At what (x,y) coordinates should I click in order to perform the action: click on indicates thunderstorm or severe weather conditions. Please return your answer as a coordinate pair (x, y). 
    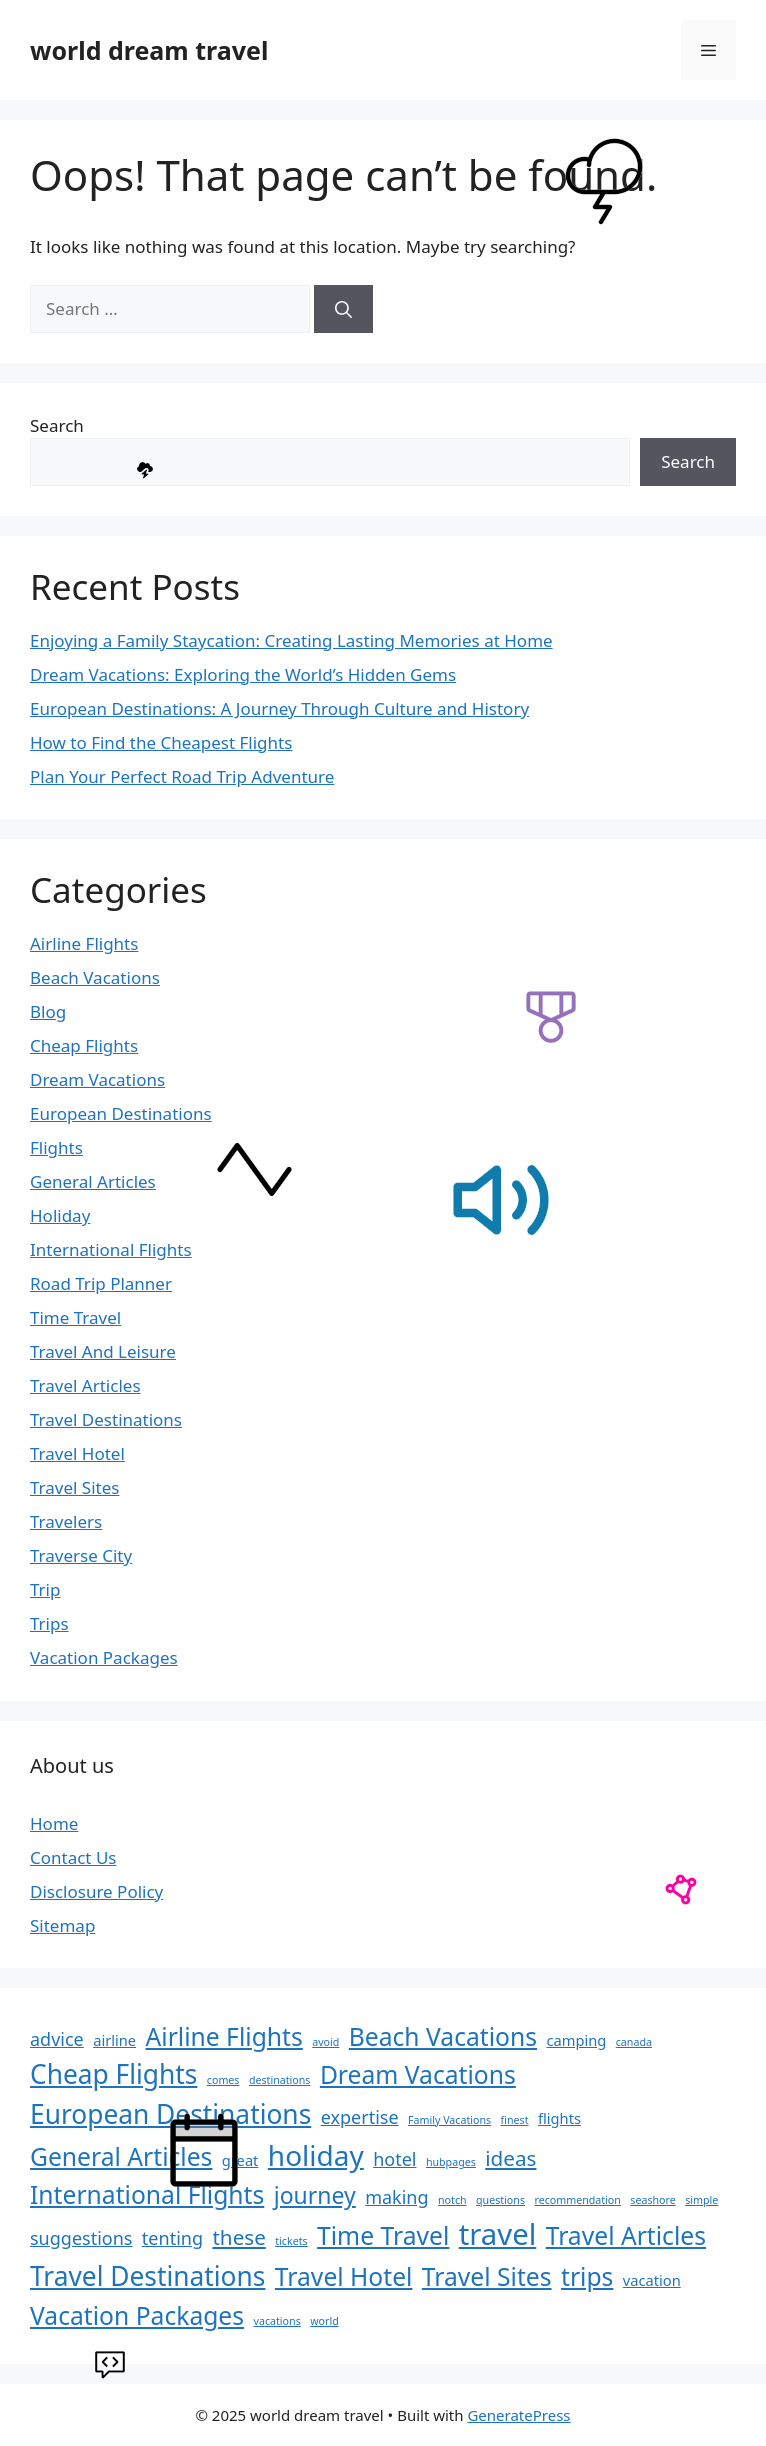
    Looking at the image, I should click on (604, 180).